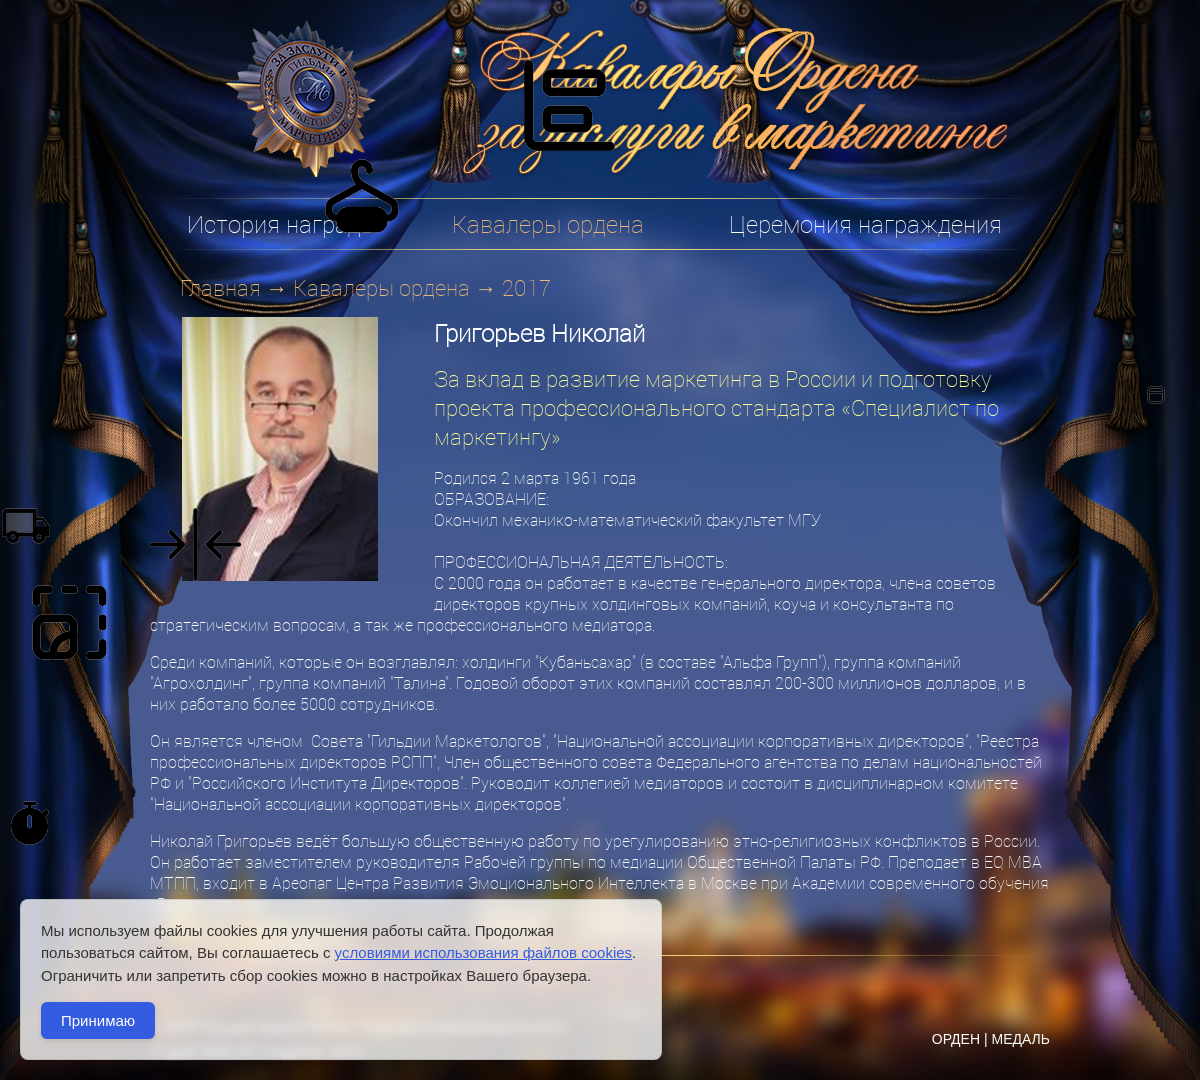  I want to click on collapse content horizontally, so click(195, 544).